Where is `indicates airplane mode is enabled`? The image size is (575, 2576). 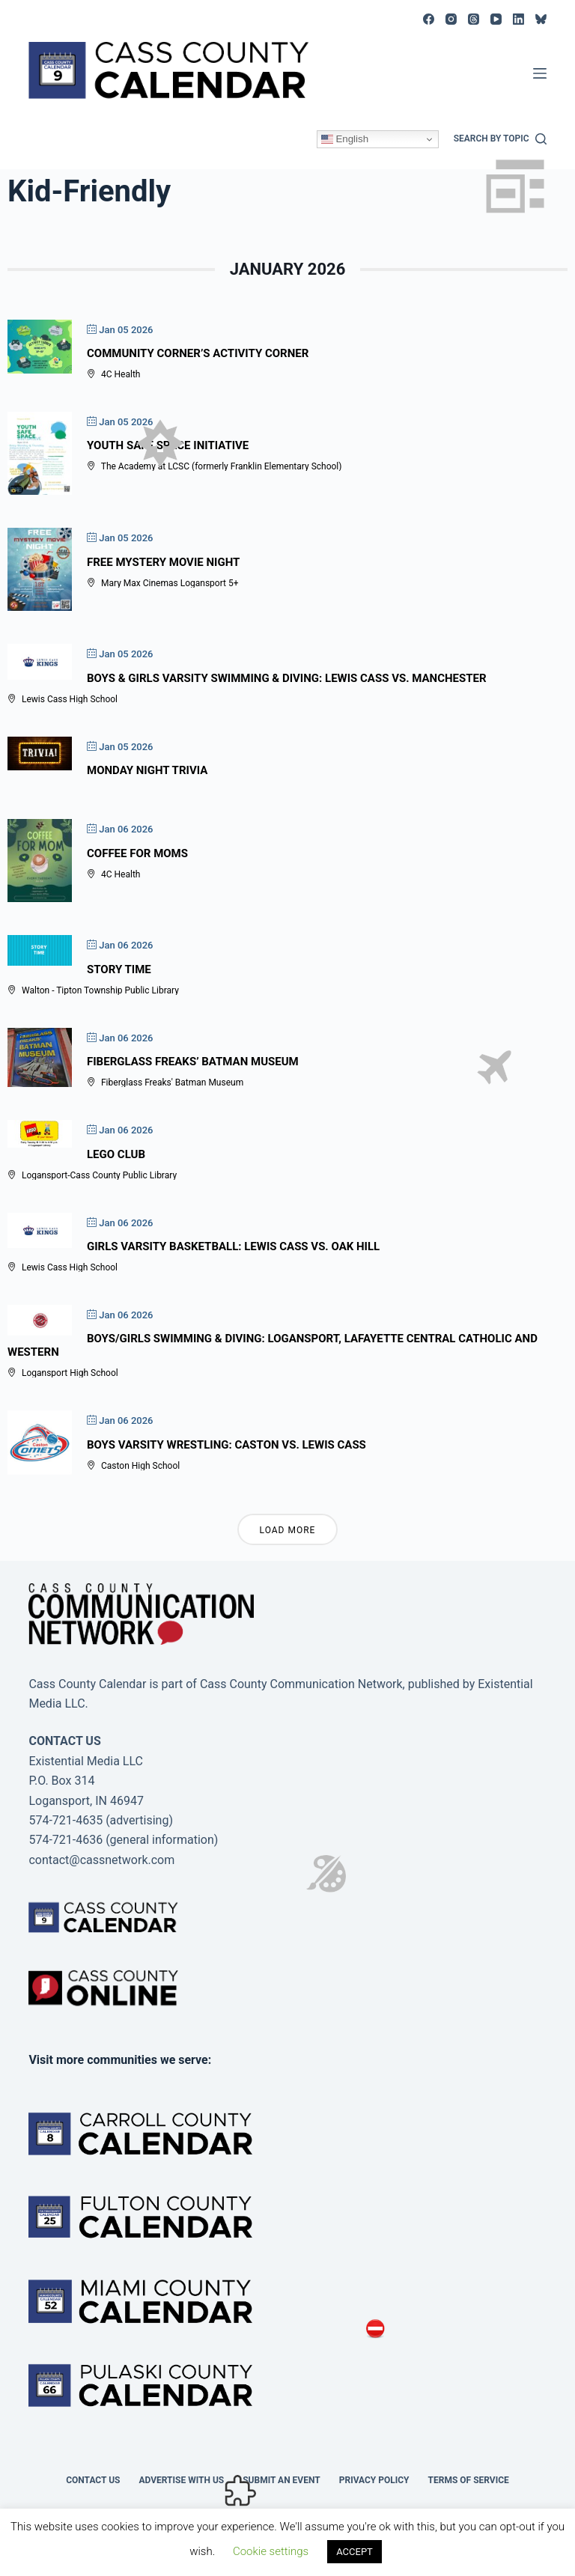
indicates airplane mode is enabled is located at coordinates (494, 1068).